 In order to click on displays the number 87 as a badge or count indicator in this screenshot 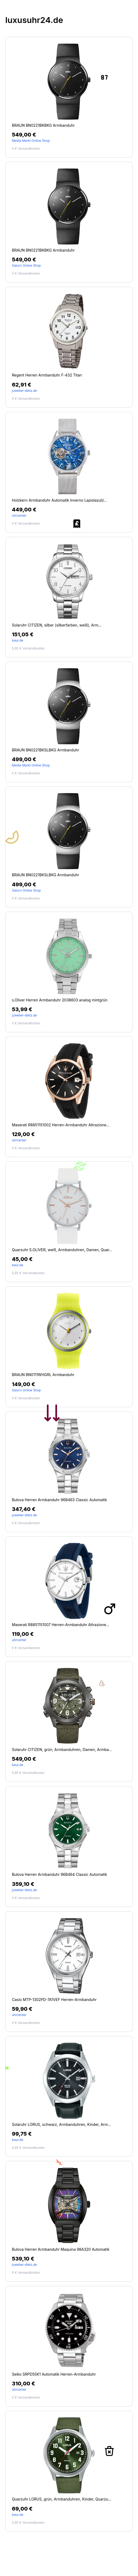, I will do `click(104, 77)`.